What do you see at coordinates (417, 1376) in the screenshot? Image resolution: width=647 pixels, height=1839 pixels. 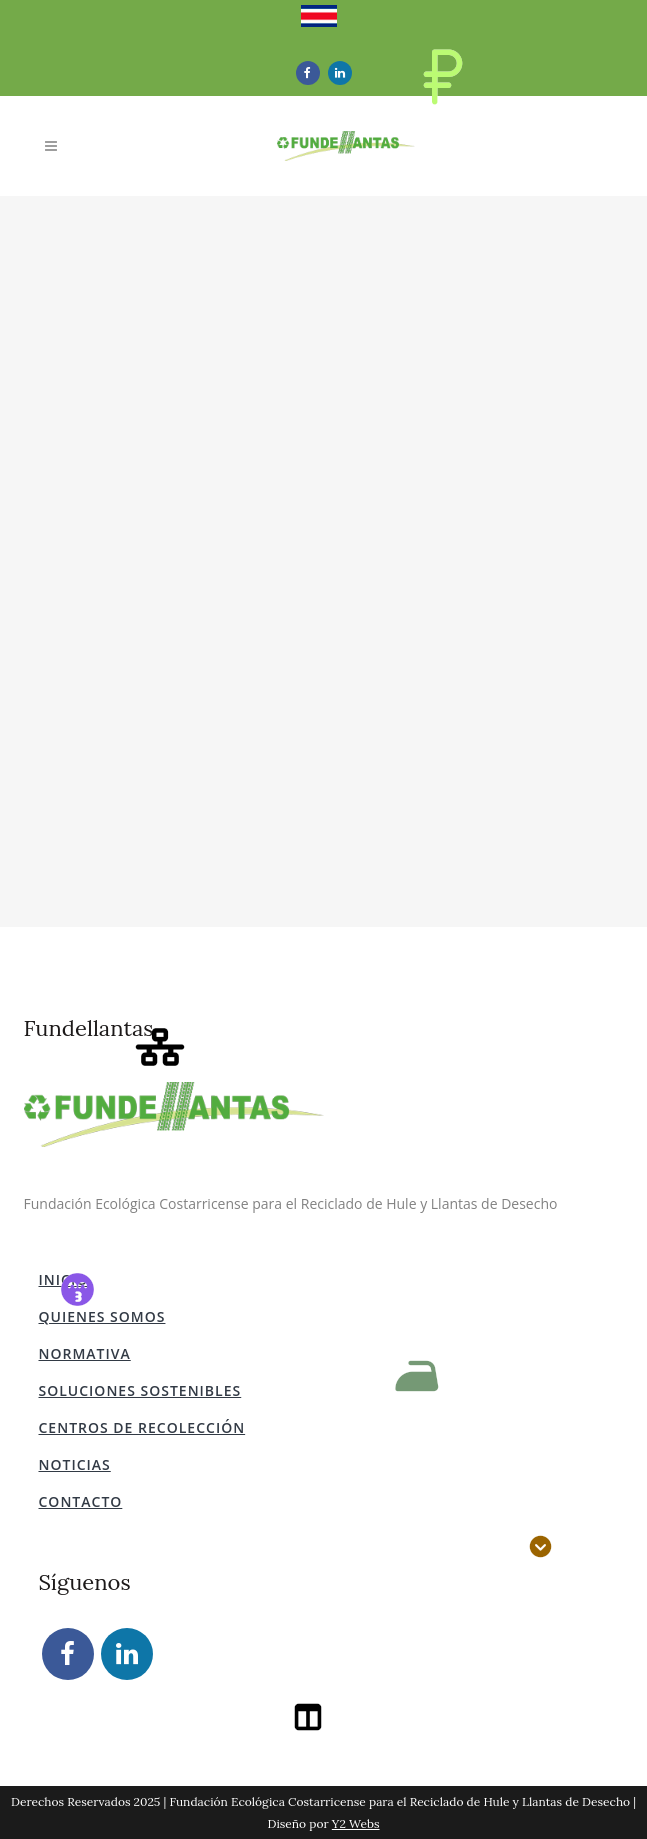 I see `ironing or garment care instructions` at bounding box center [417, 1376].